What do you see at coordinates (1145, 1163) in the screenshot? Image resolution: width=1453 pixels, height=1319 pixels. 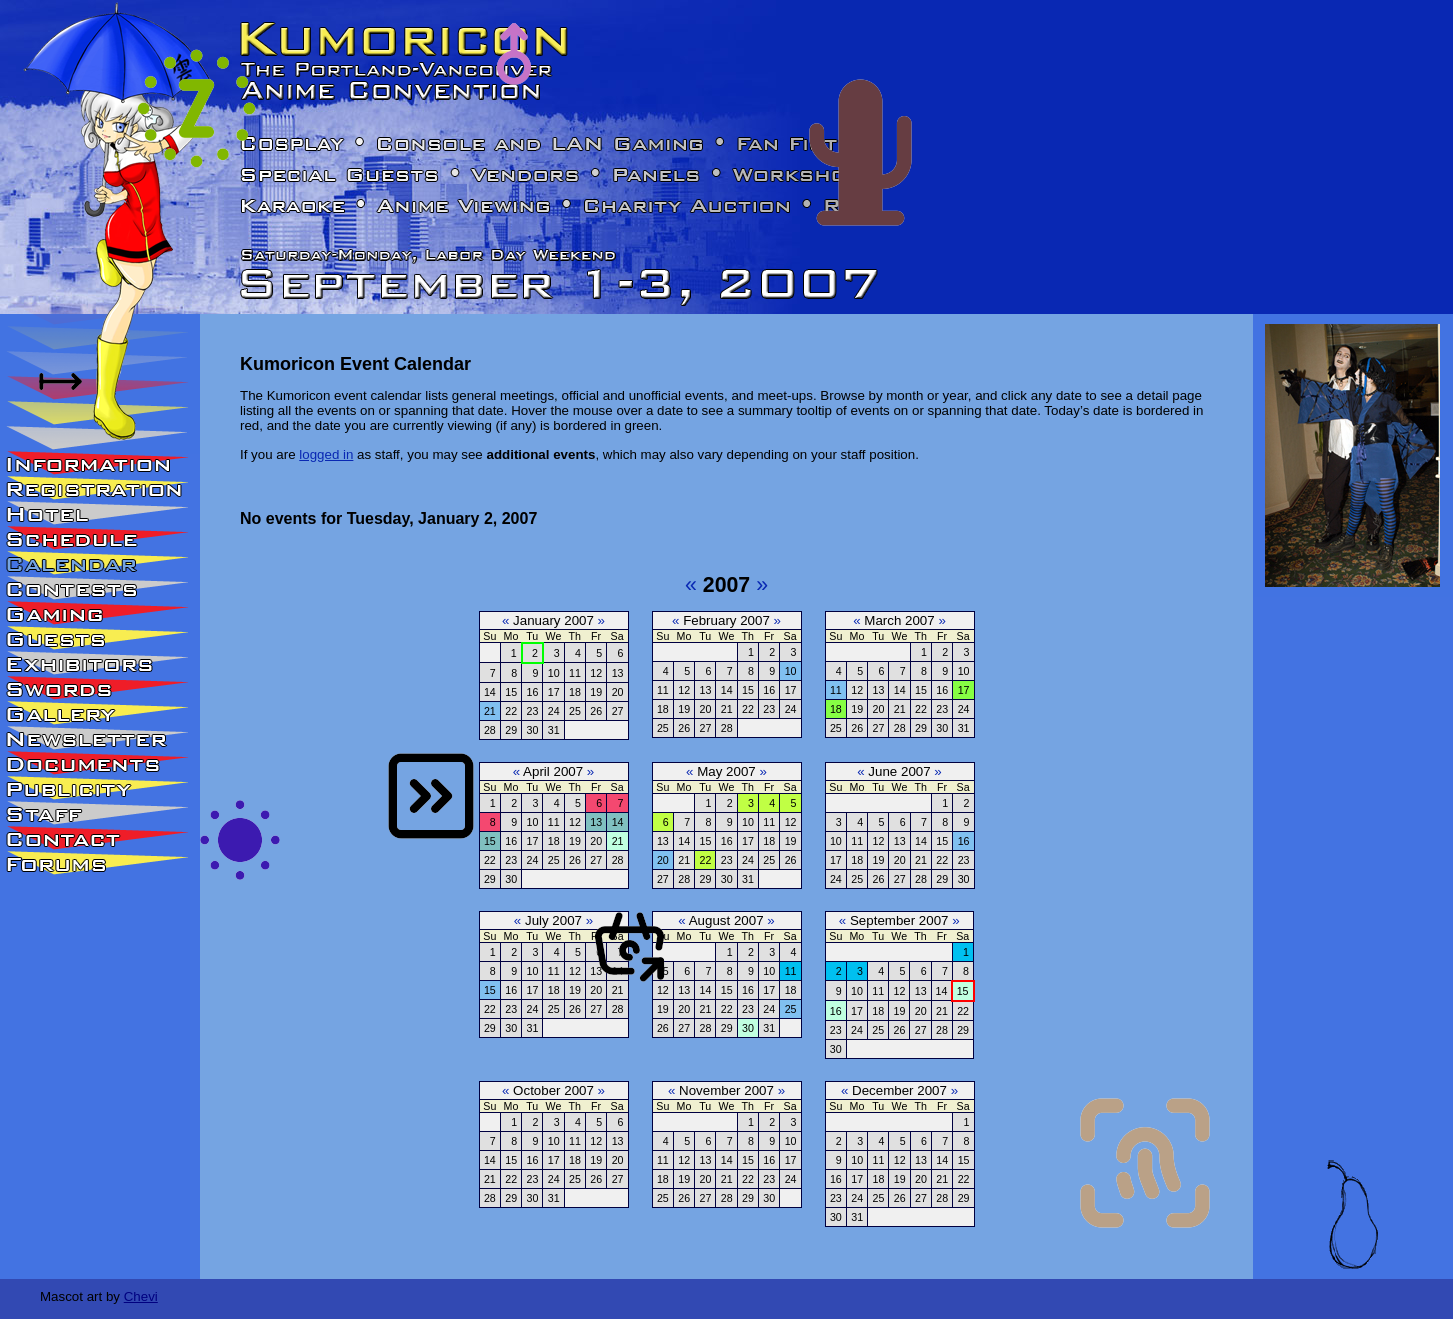 I see `authenticate with fingerprint` at bounding box center [1145, 1163].